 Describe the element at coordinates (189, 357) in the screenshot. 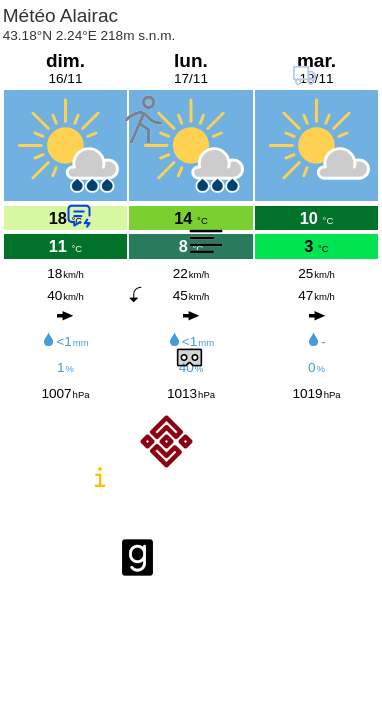

I see `launch virtual reality or VR mode` at that location.